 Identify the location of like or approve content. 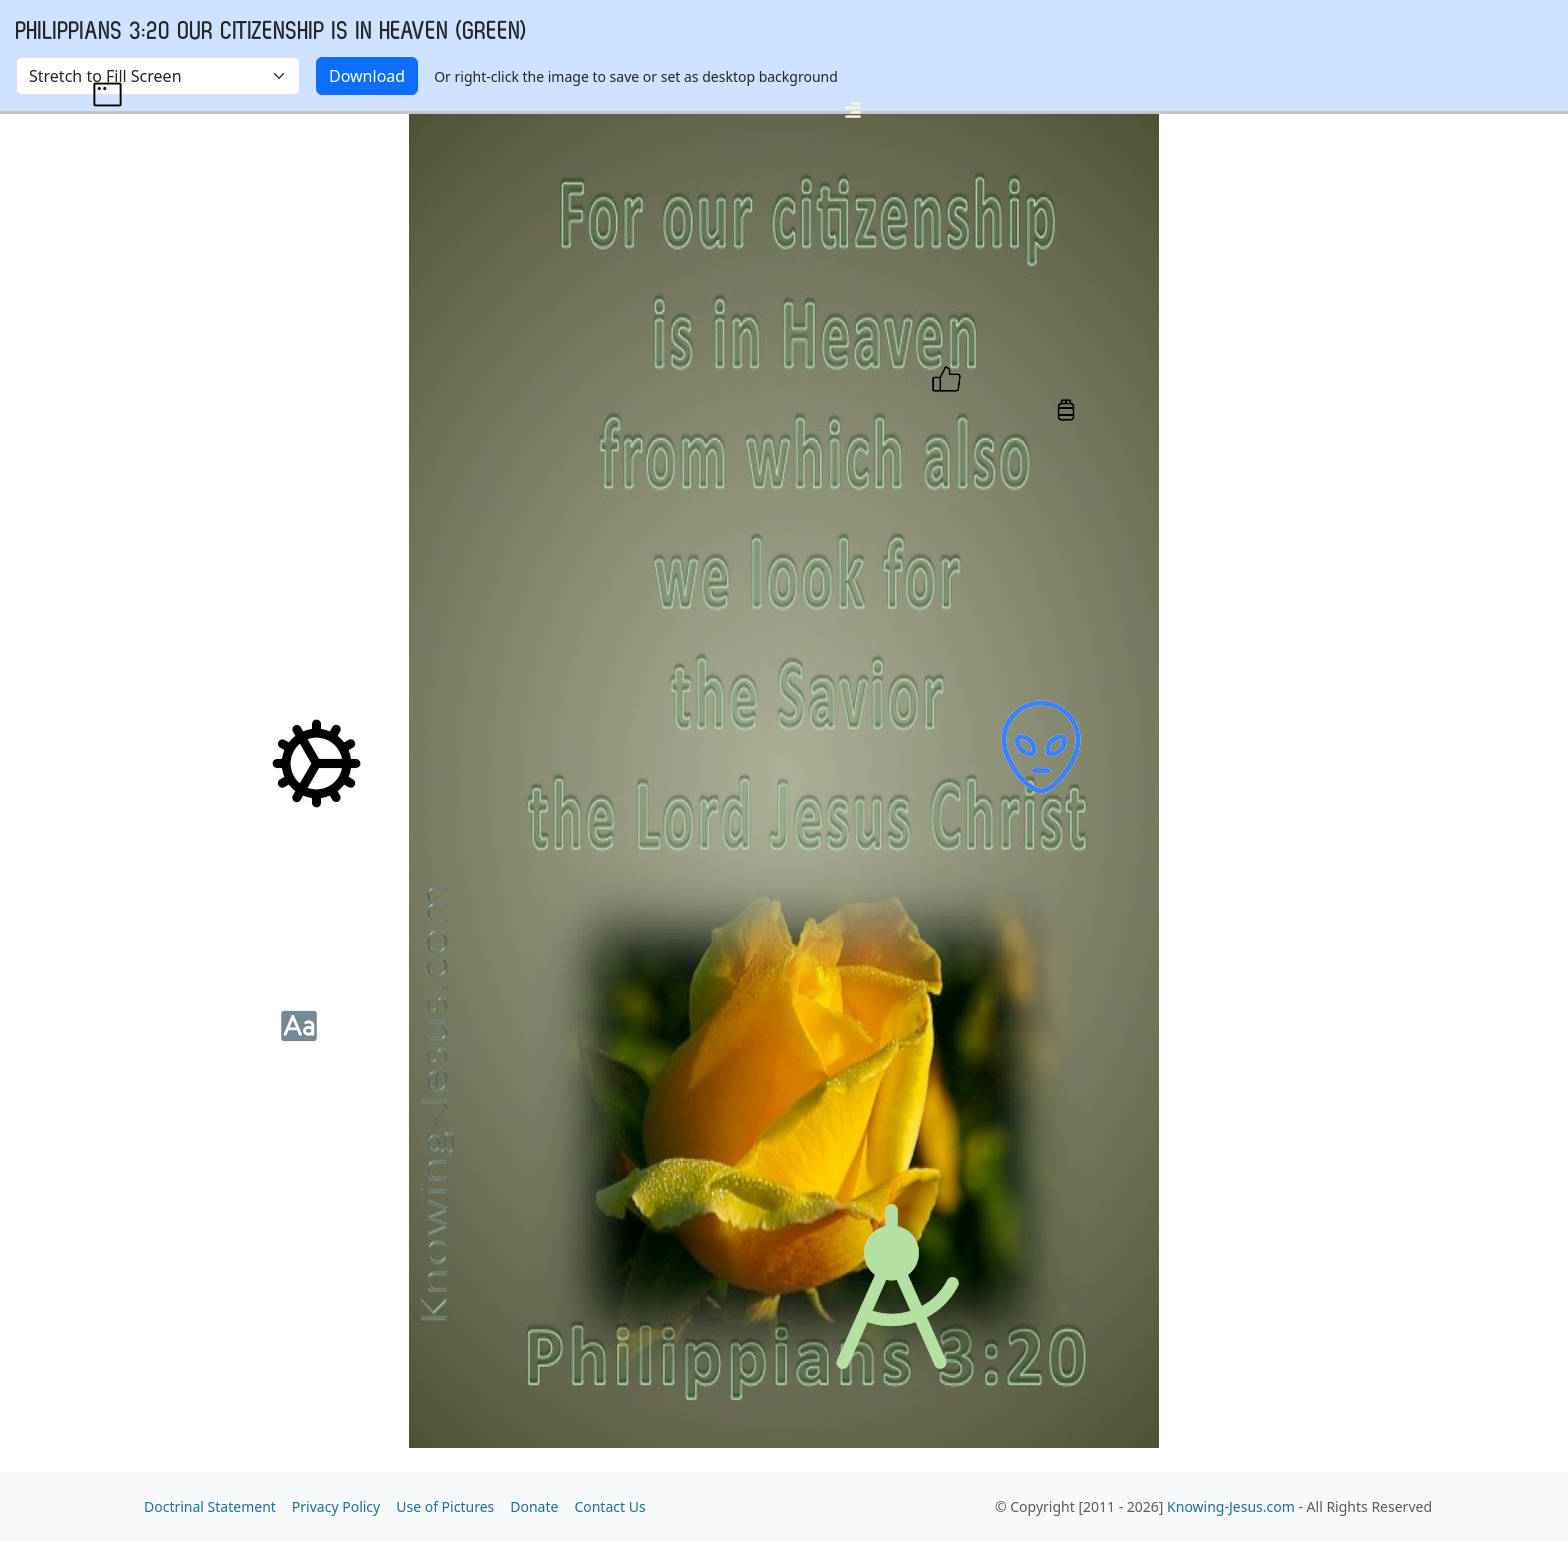
(946, 380).